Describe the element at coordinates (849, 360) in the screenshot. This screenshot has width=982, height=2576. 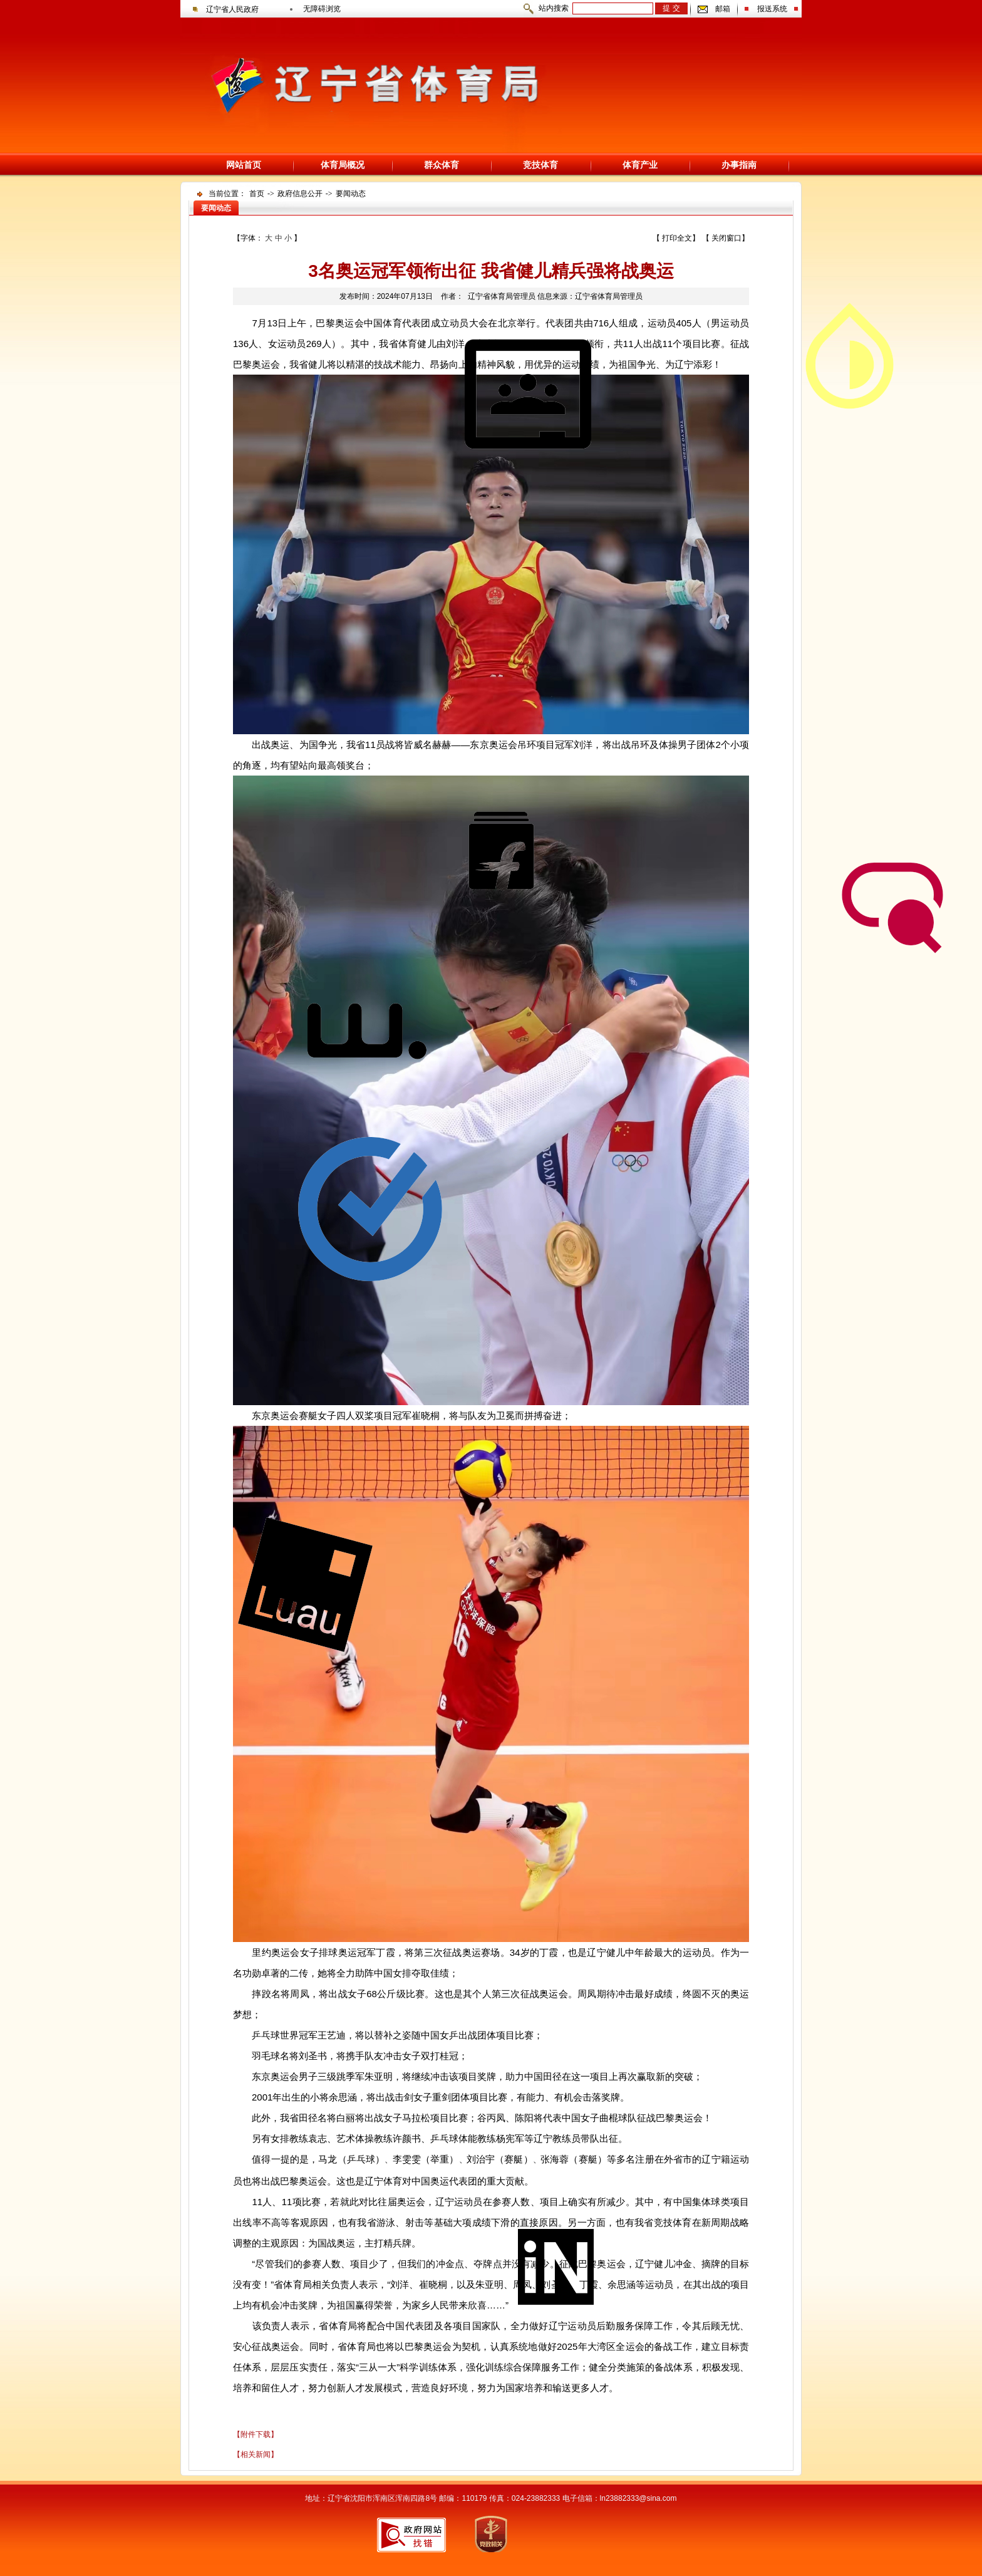
I see `adjust color contrast settings` at that location.